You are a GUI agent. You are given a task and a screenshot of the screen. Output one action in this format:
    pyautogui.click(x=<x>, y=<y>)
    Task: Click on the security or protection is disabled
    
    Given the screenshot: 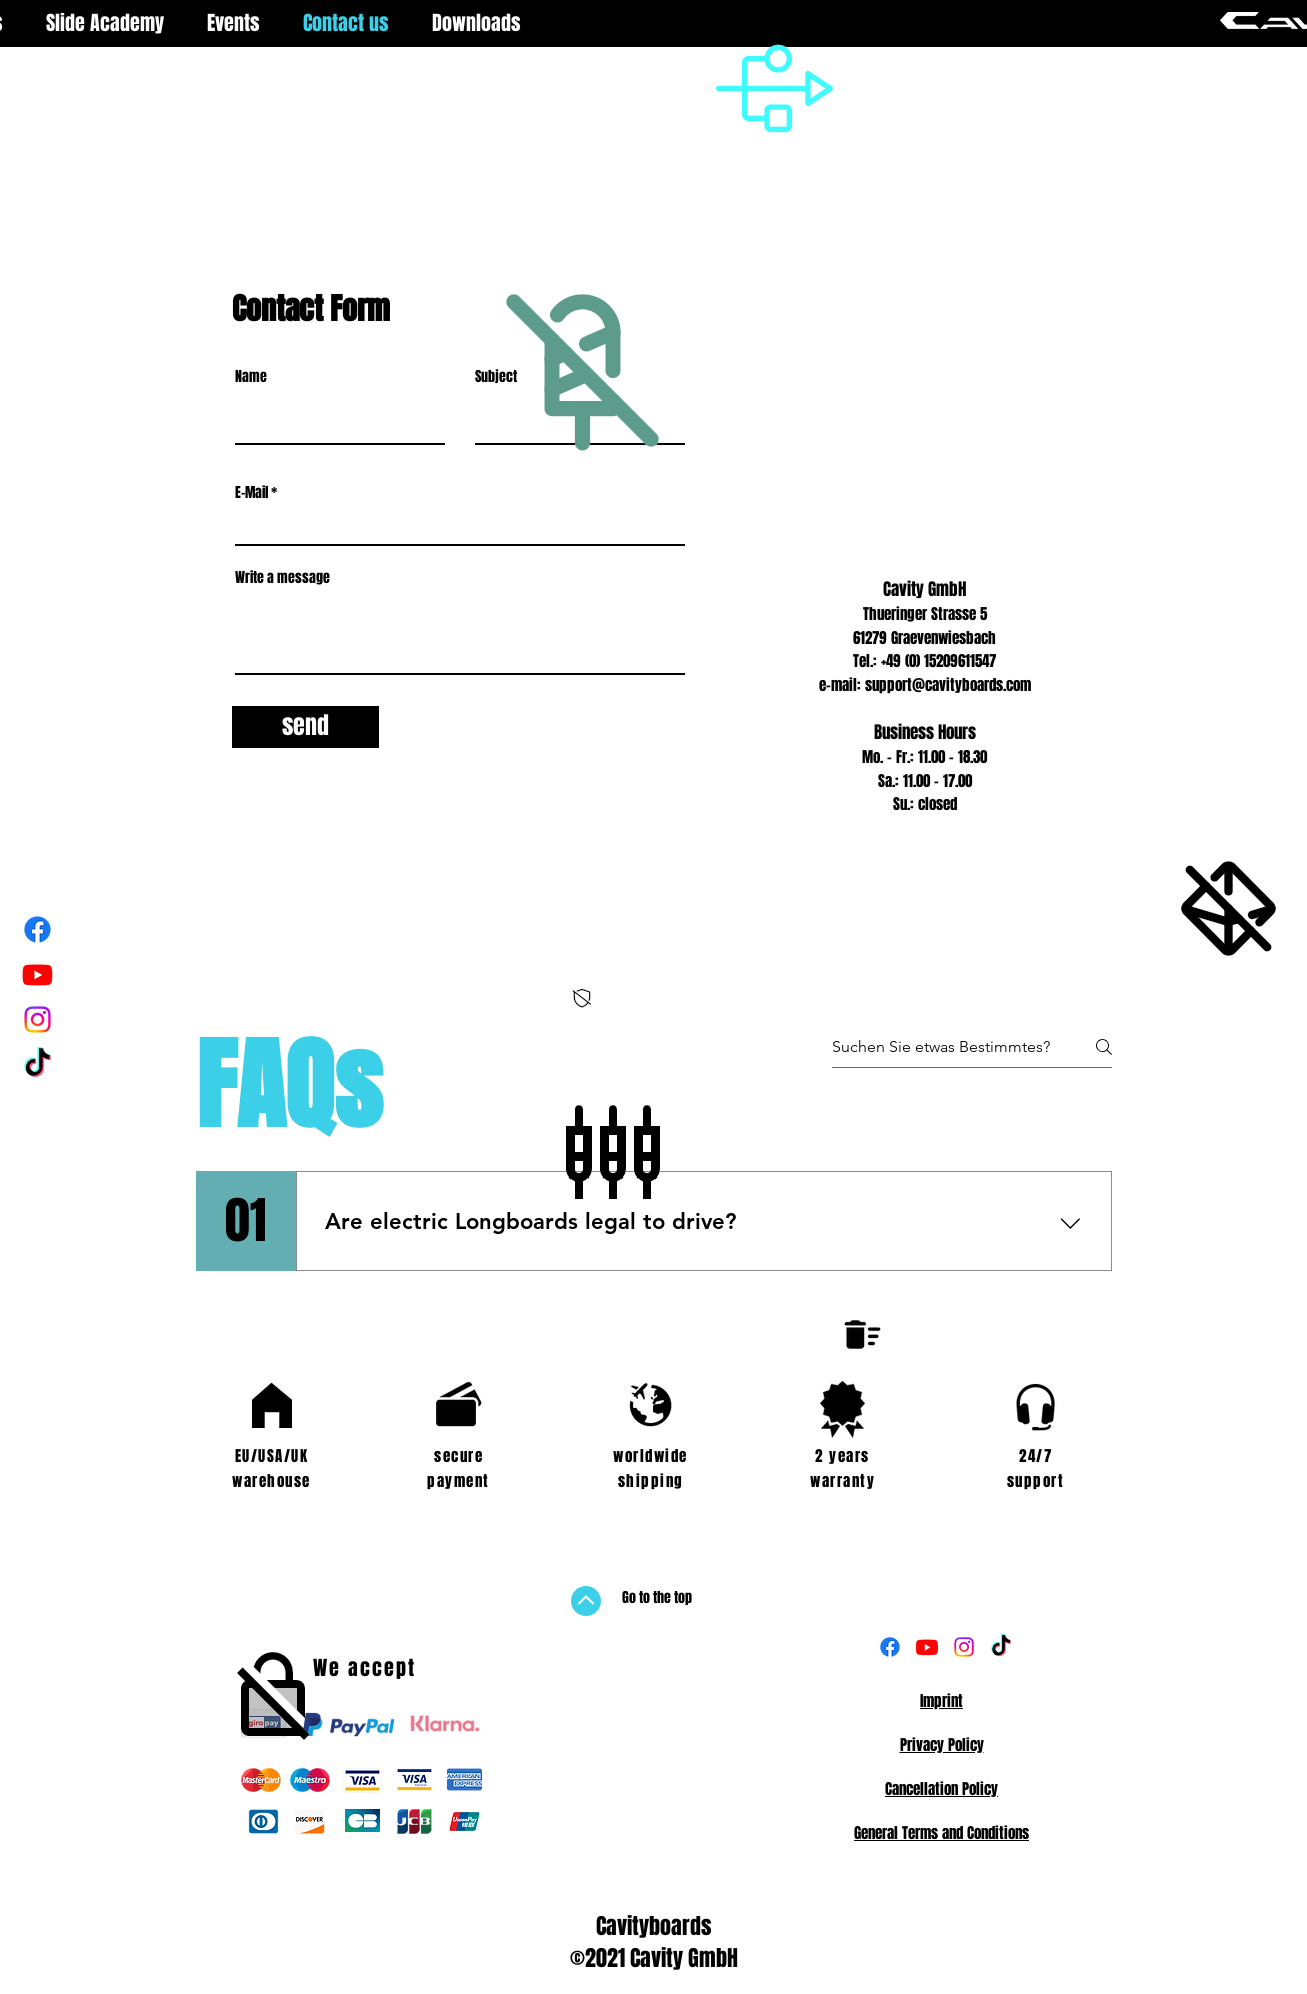 What is the action you would take?
    pyautogui.click(x=582, y=998)
    